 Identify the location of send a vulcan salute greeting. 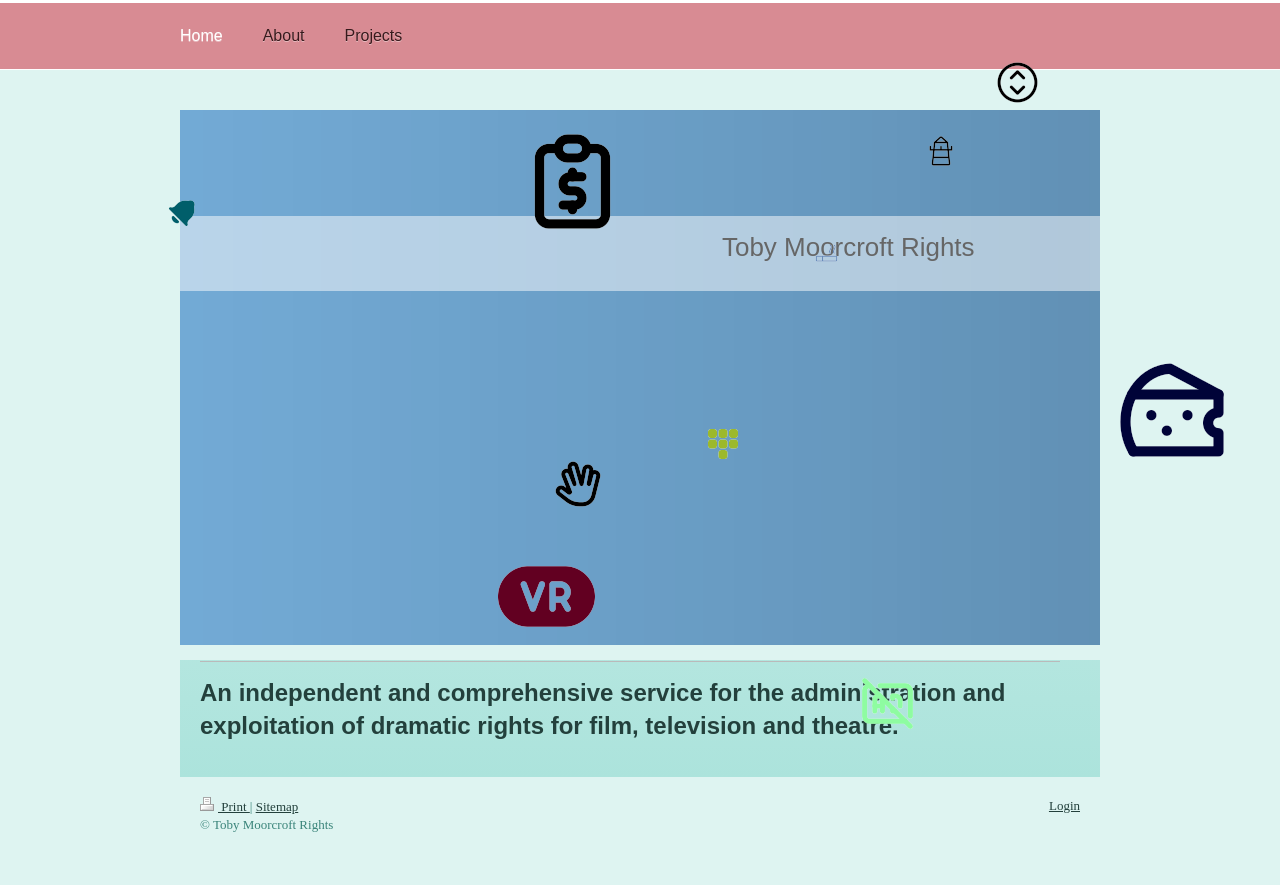
(578, 484).